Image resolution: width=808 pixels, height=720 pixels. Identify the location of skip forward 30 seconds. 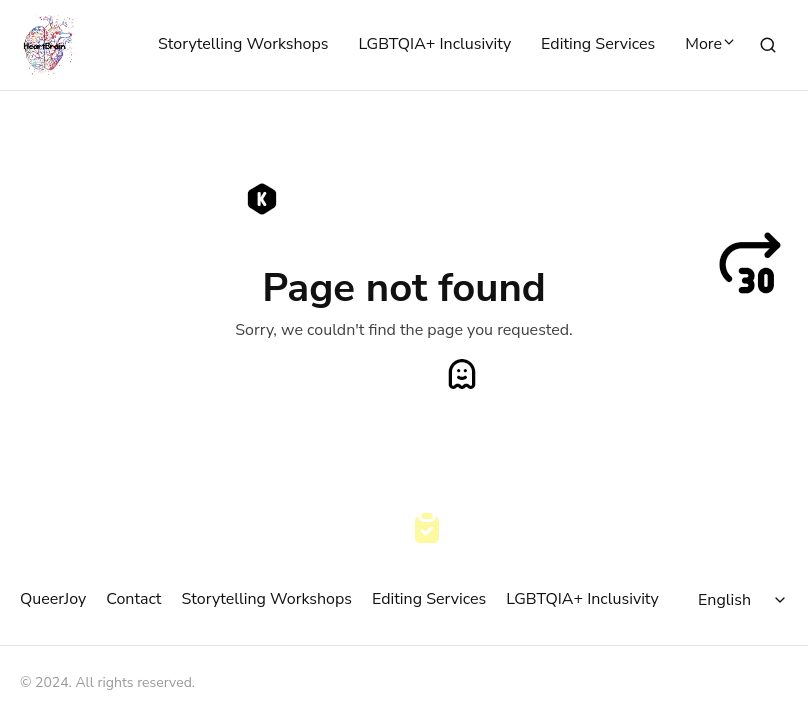
(751, 264).